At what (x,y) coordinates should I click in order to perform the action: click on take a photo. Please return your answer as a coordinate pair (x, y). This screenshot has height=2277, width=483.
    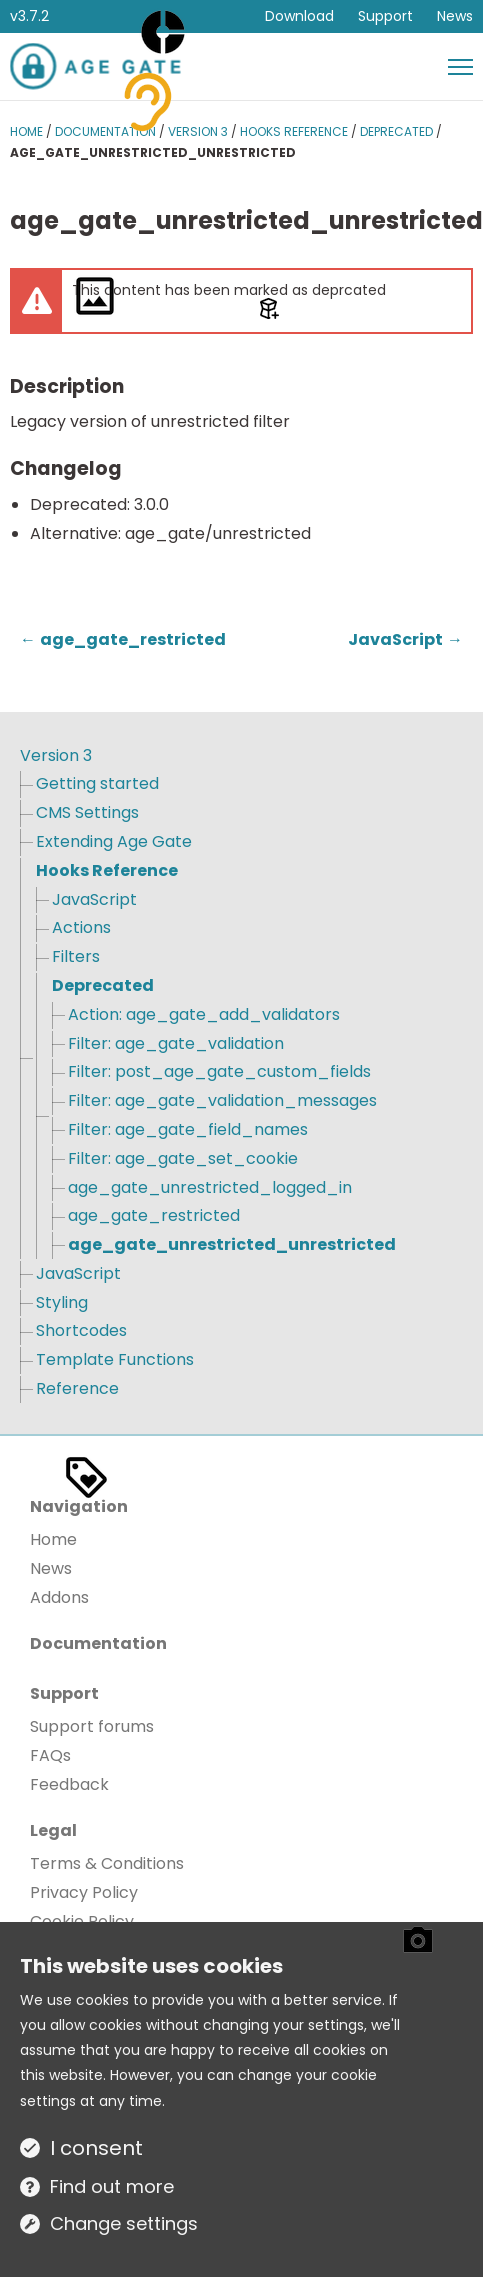
    Looking at the image, I should click on (418, 1941).